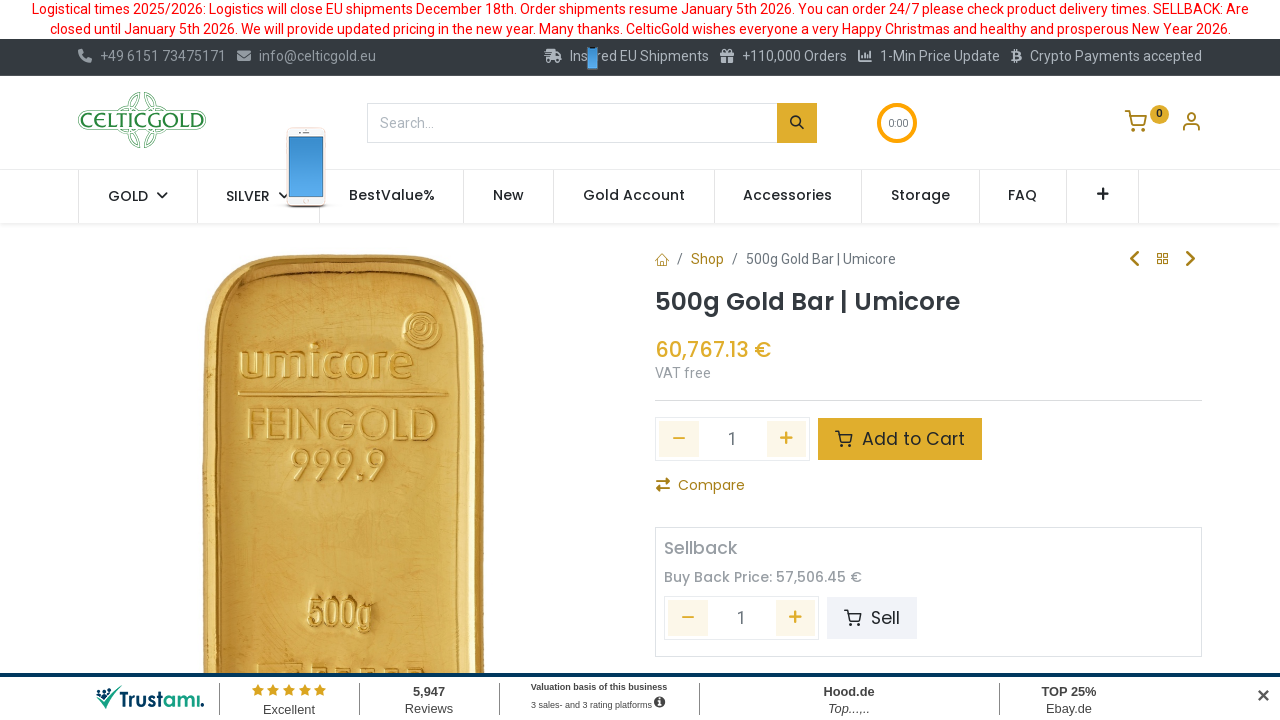 Image resolution: width=1280 pixels, height=720 pixels. Describe the element at coordinates (592, 58) in the screenshot. I see `iPhone 12 device icon` at that location.